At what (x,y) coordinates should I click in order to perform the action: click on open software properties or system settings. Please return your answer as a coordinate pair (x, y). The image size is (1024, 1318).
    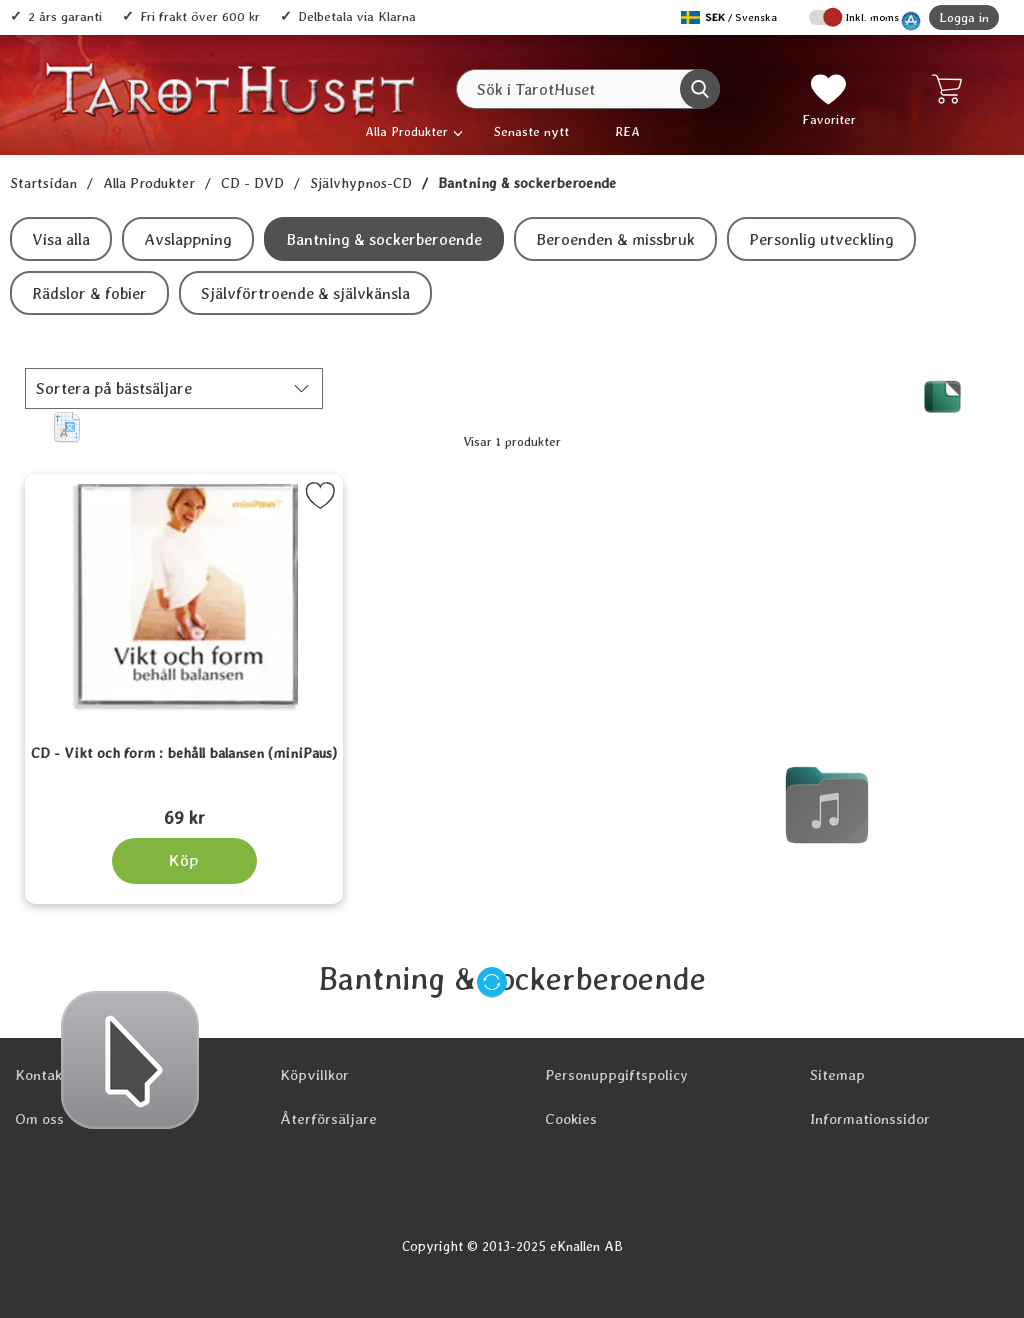
    Looking at the image, I should click on (911, 21).